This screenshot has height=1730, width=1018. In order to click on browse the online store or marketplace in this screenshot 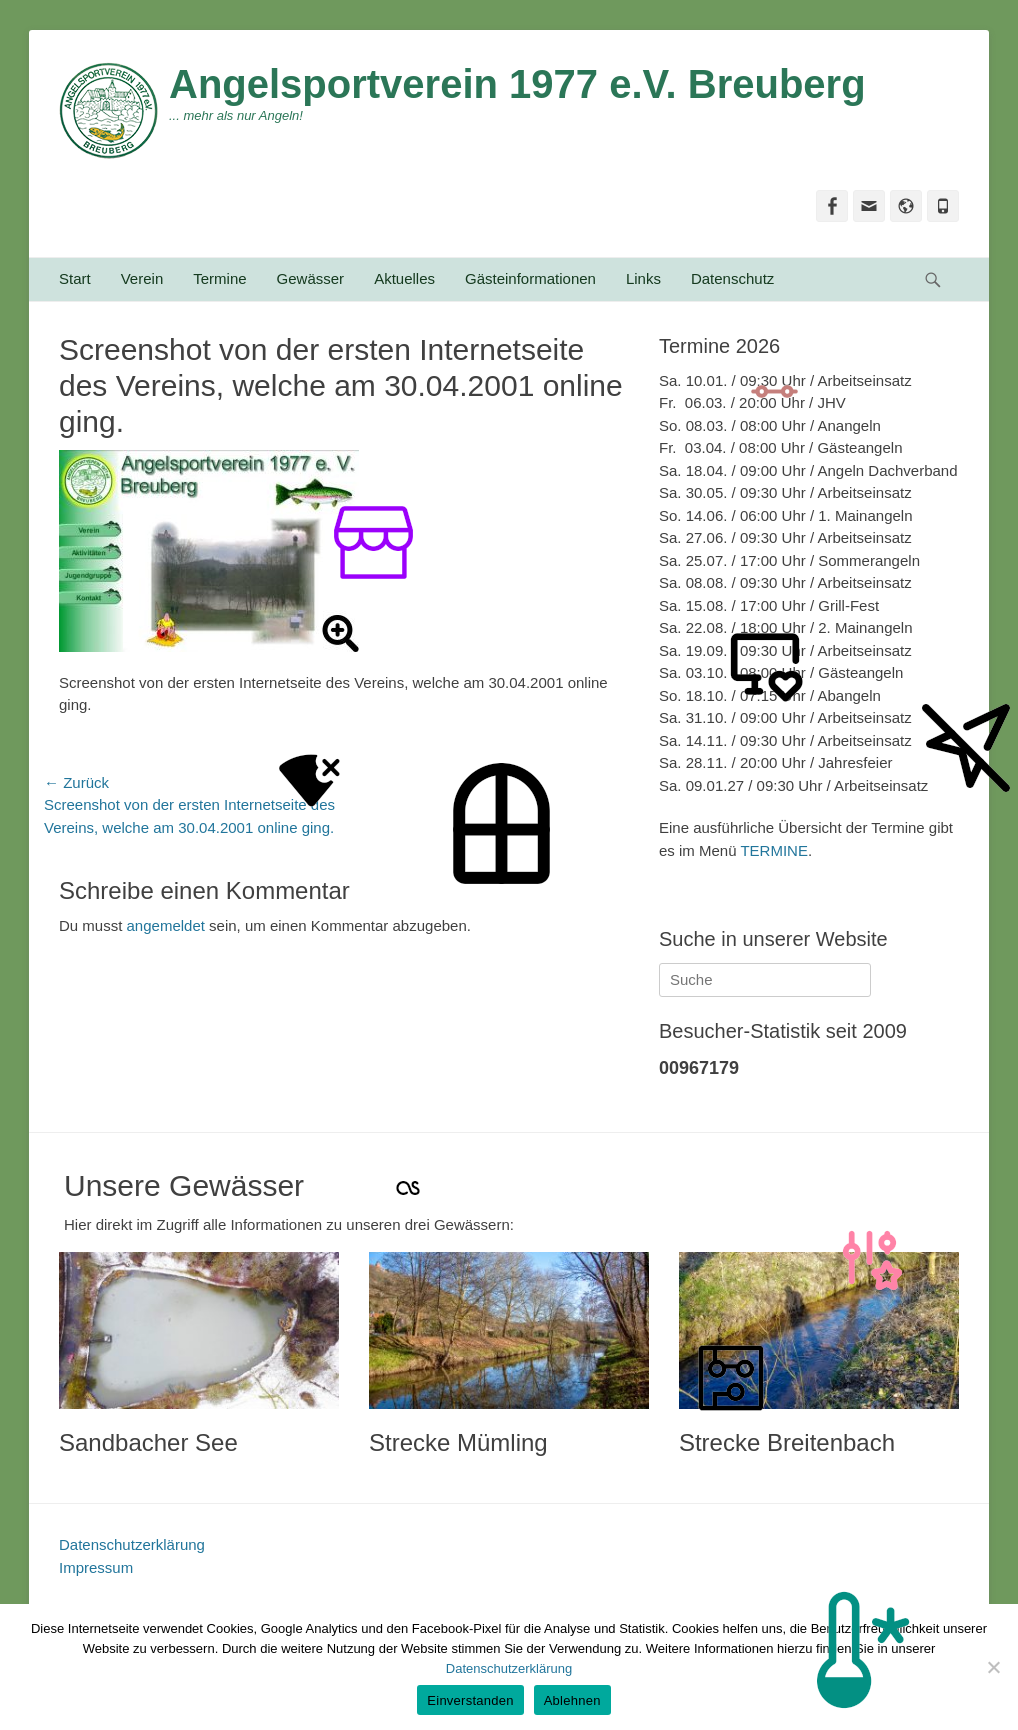, I will do `click(373, 542)`.